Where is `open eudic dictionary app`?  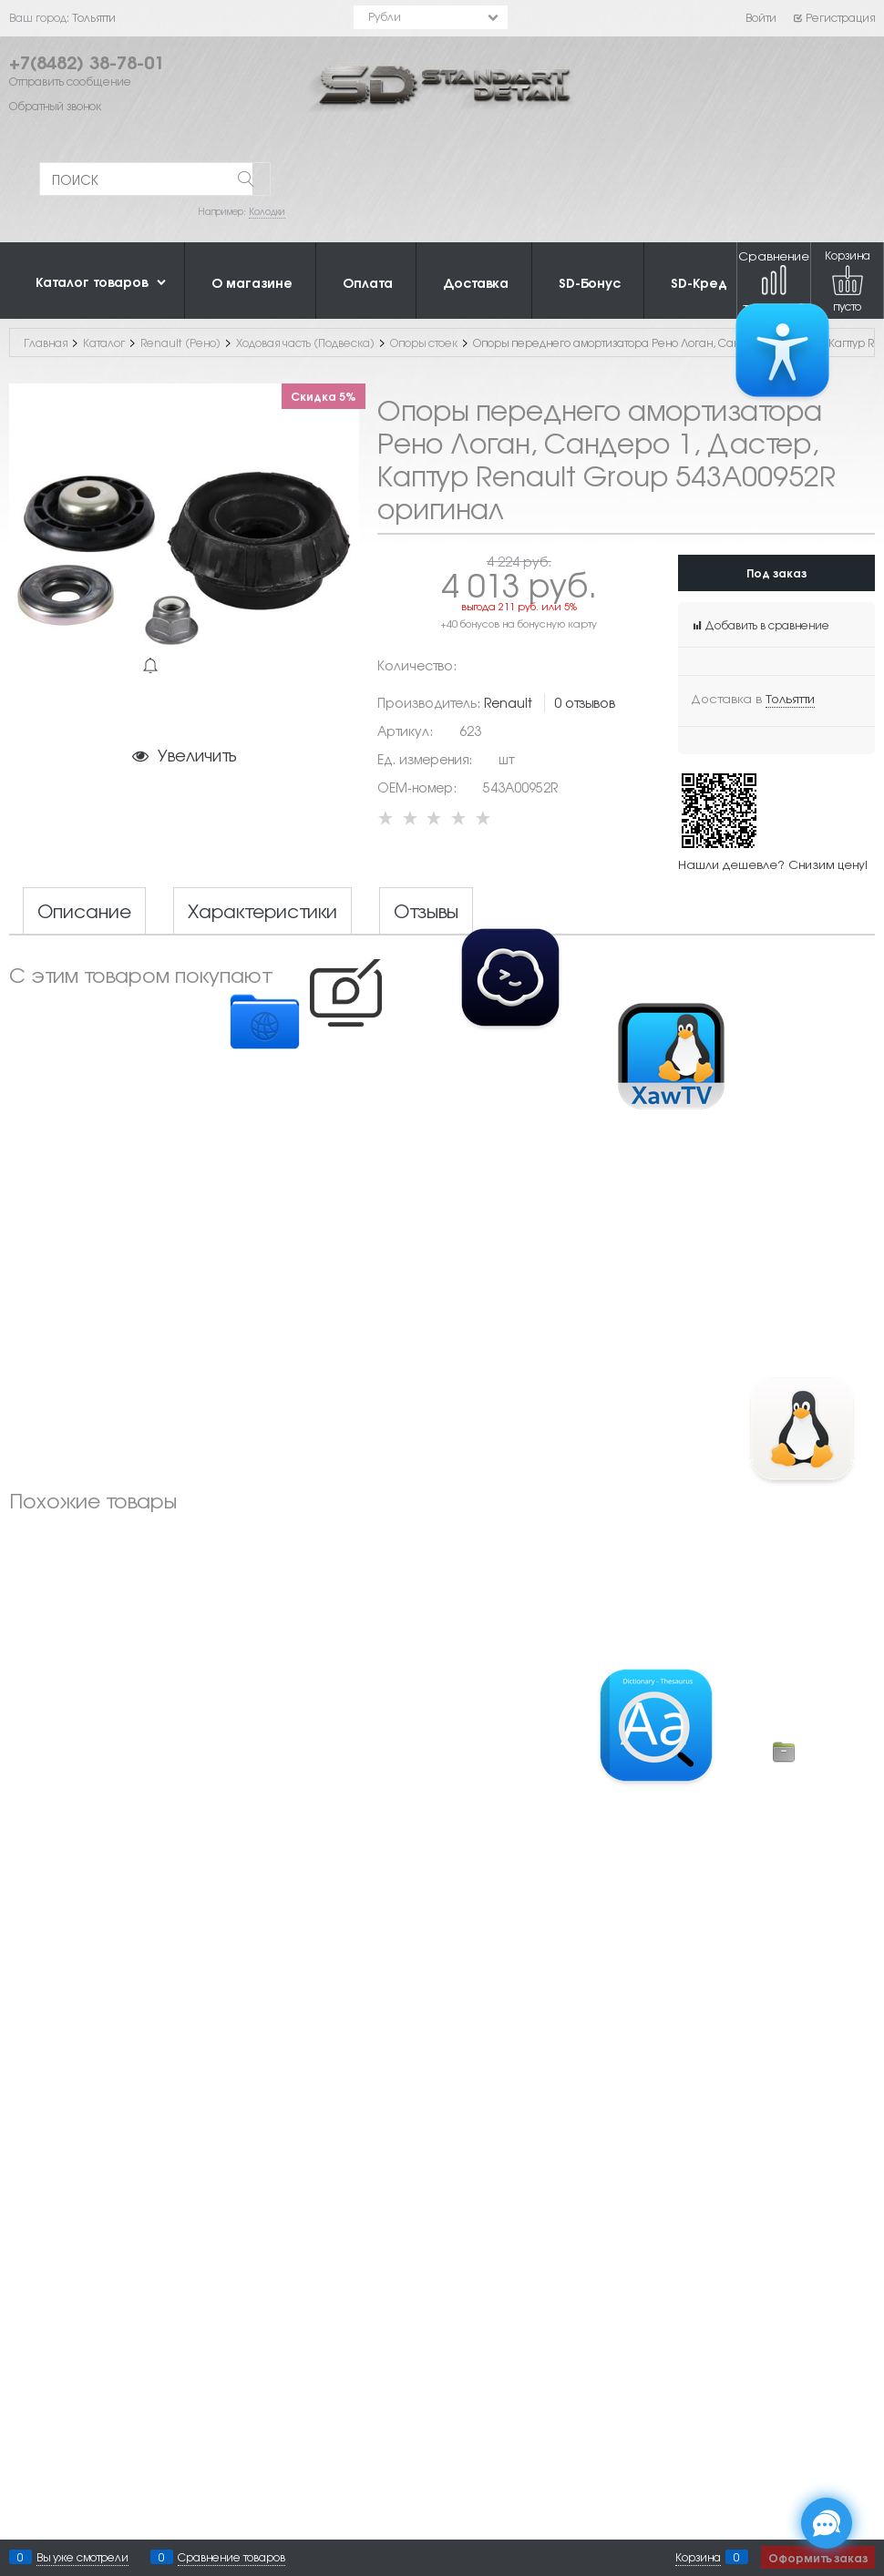
open eudic dictionary app is located at coordinates (656, 1725).